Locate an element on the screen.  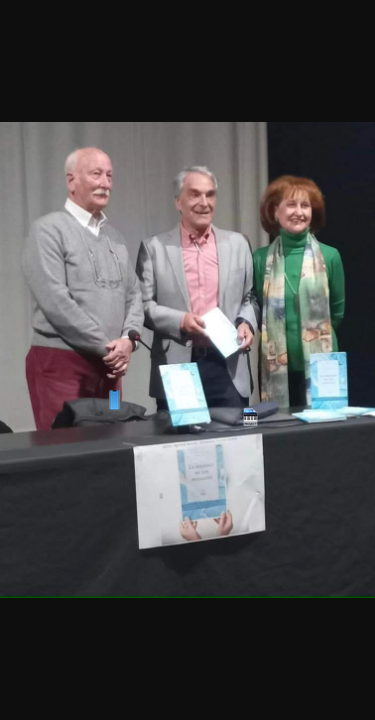
open a Logic Pro or GarageBand project file is located at coordinates (250, 417).